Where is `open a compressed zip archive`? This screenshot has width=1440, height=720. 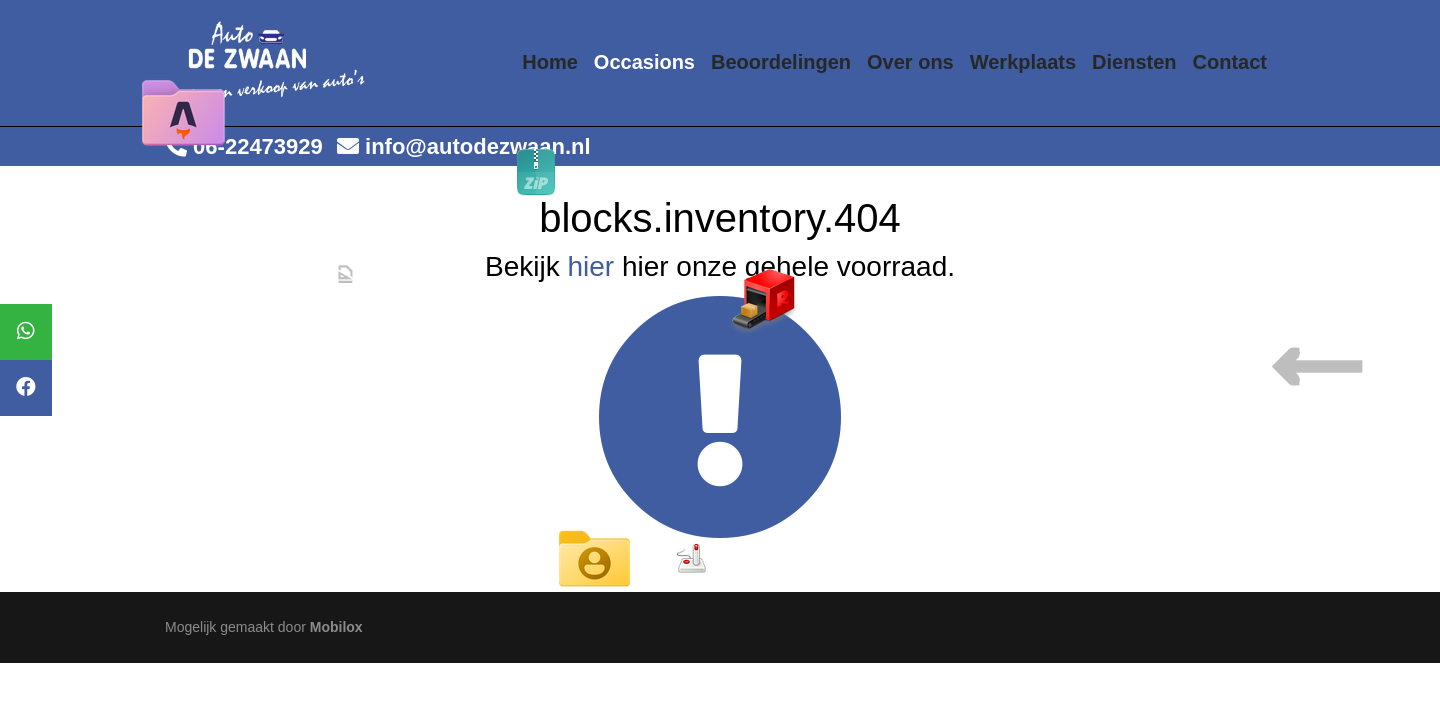 open a compressed zip archive is located at coordinates (536, 172).